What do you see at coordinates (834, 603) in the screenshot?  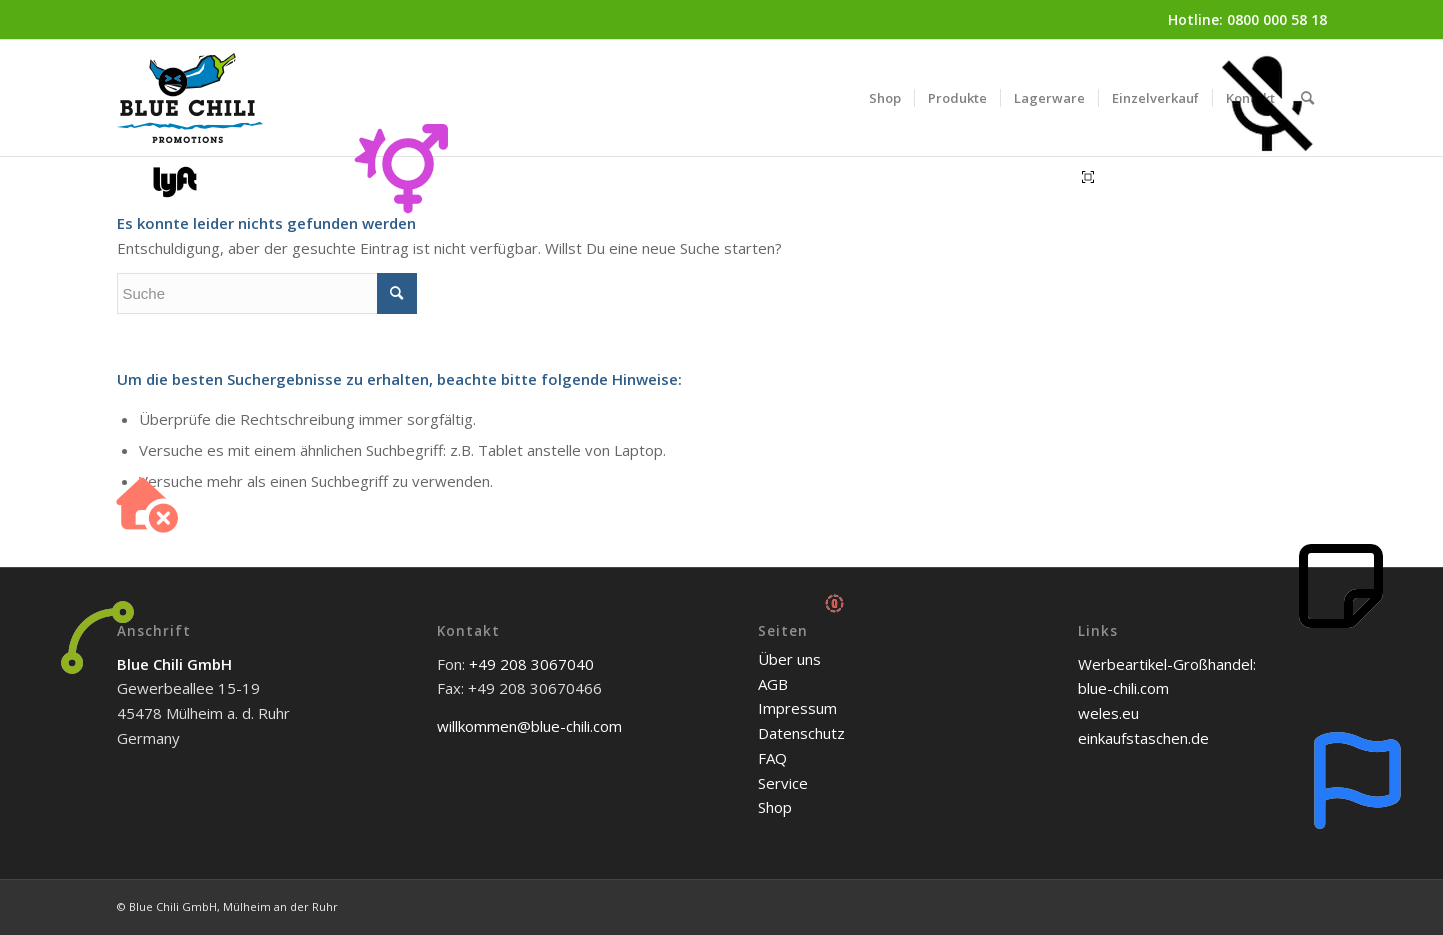 I see `indicates a pending or in-progress queue item` at bounding box center [834, 603].